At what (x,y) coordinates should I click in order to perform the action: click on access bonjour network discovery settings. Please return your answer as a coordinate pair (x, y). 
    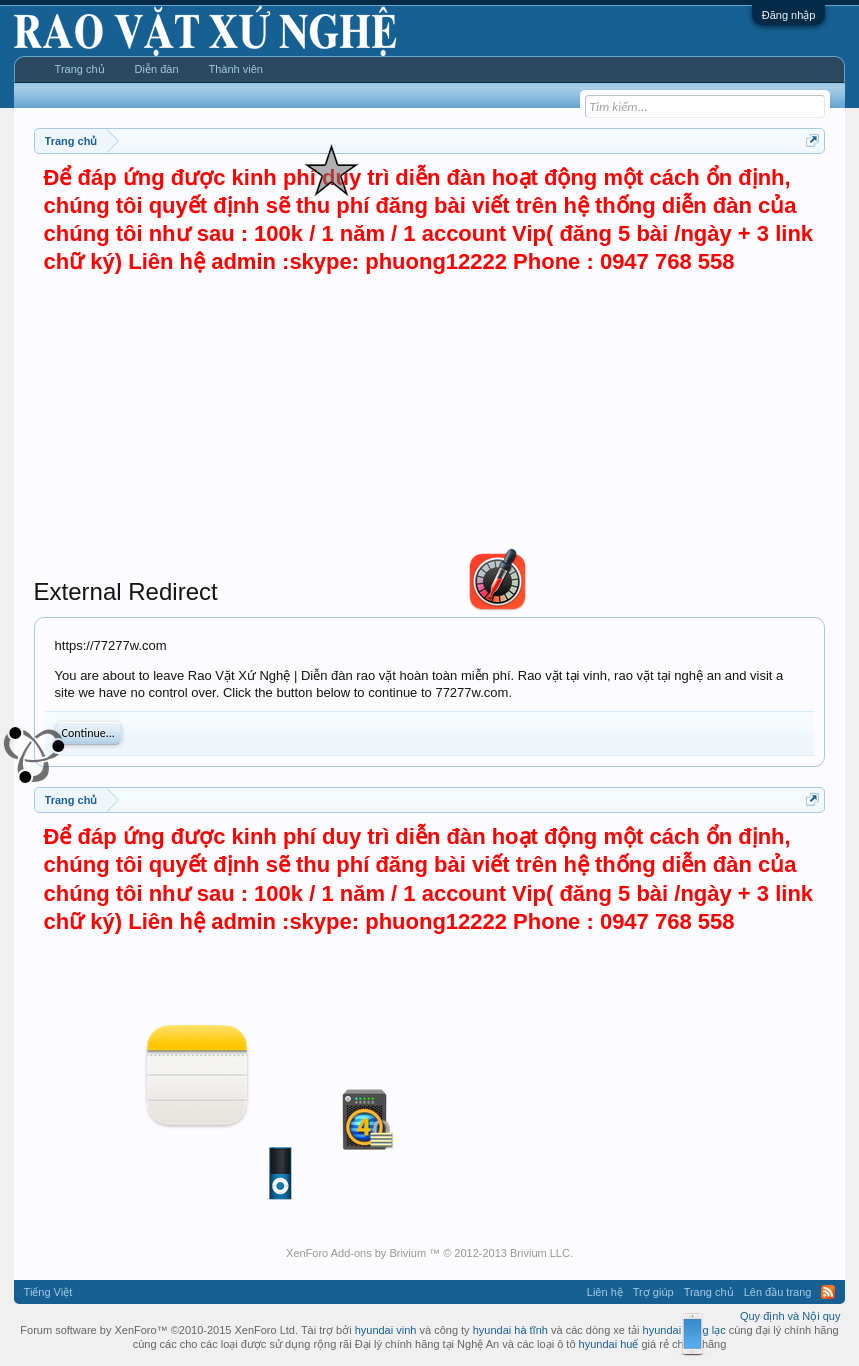
    Looking at the image, I should click on (34, 755).